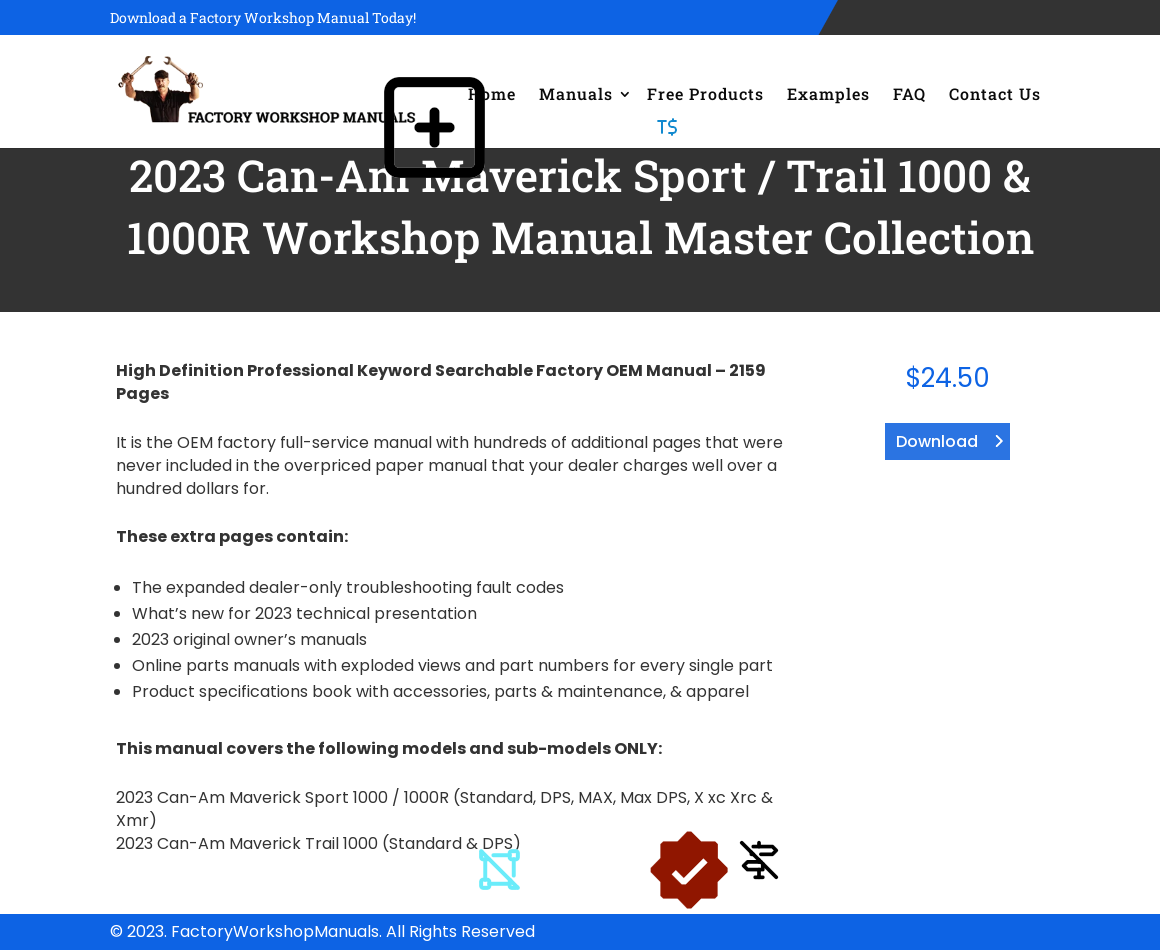  What do you see at coordinates (434, 127) in the screenshot?
I see `add a new item or entry` at bounding box center [434, 127].